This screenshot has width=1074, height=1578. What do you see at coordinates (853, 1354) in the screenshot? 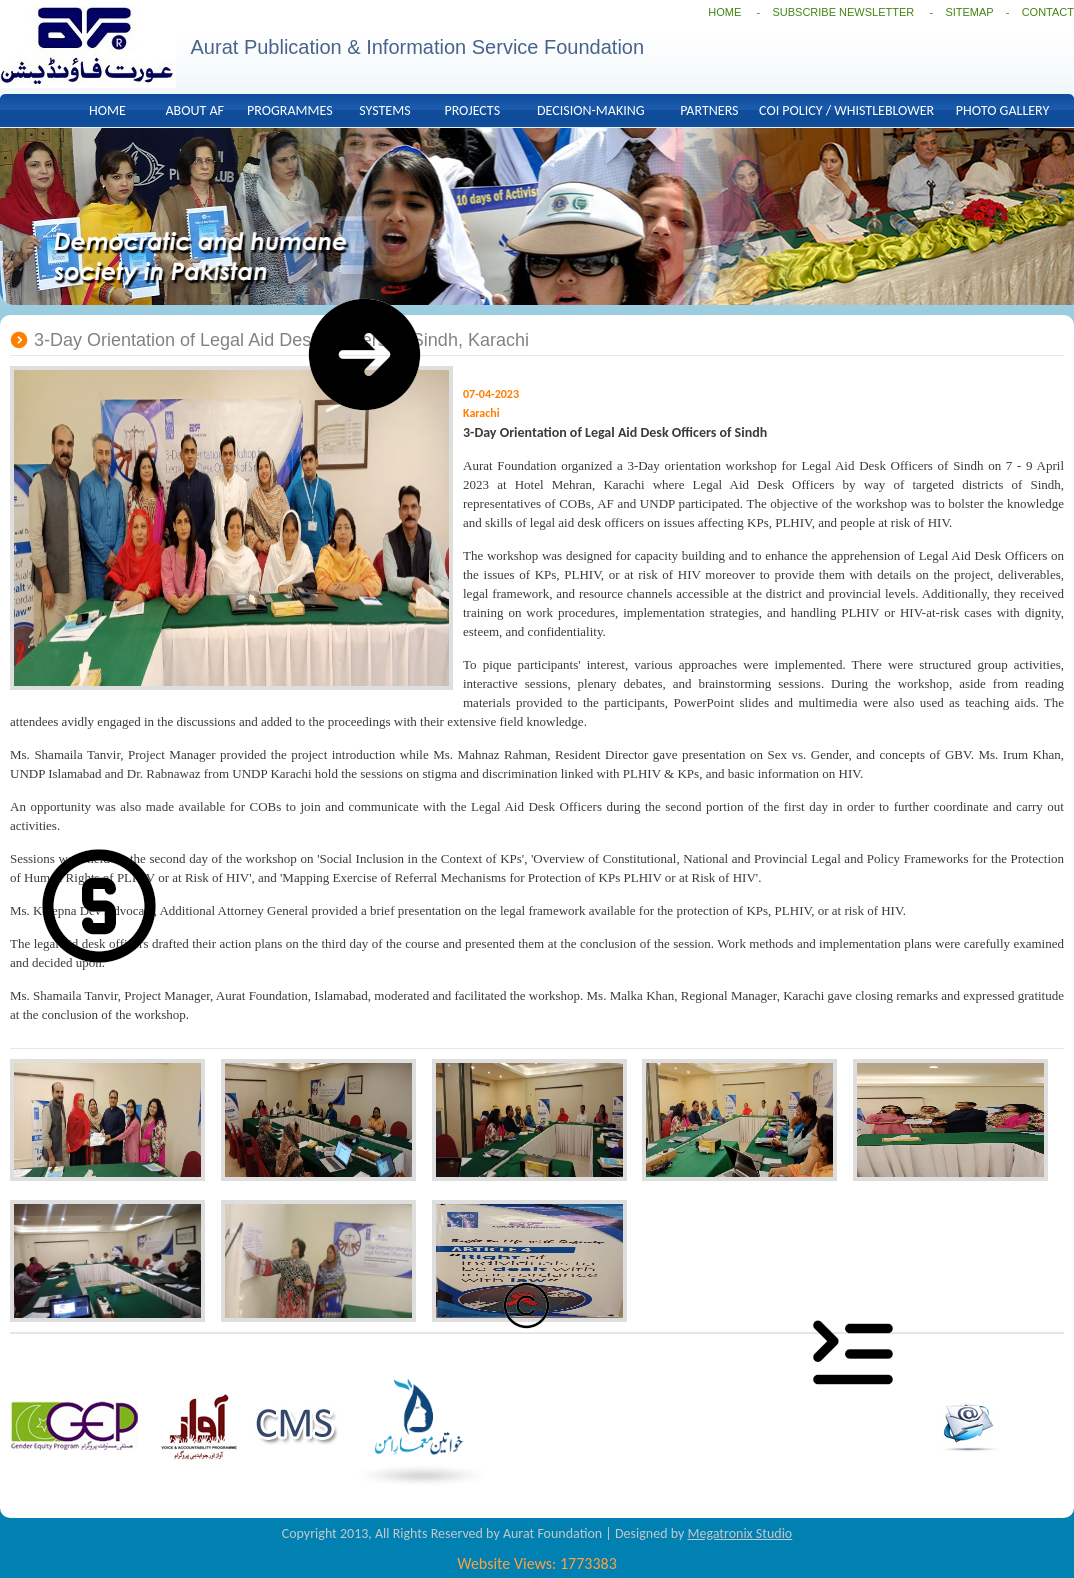
I see `increase text indentation` at bounding box center [853, 1354].